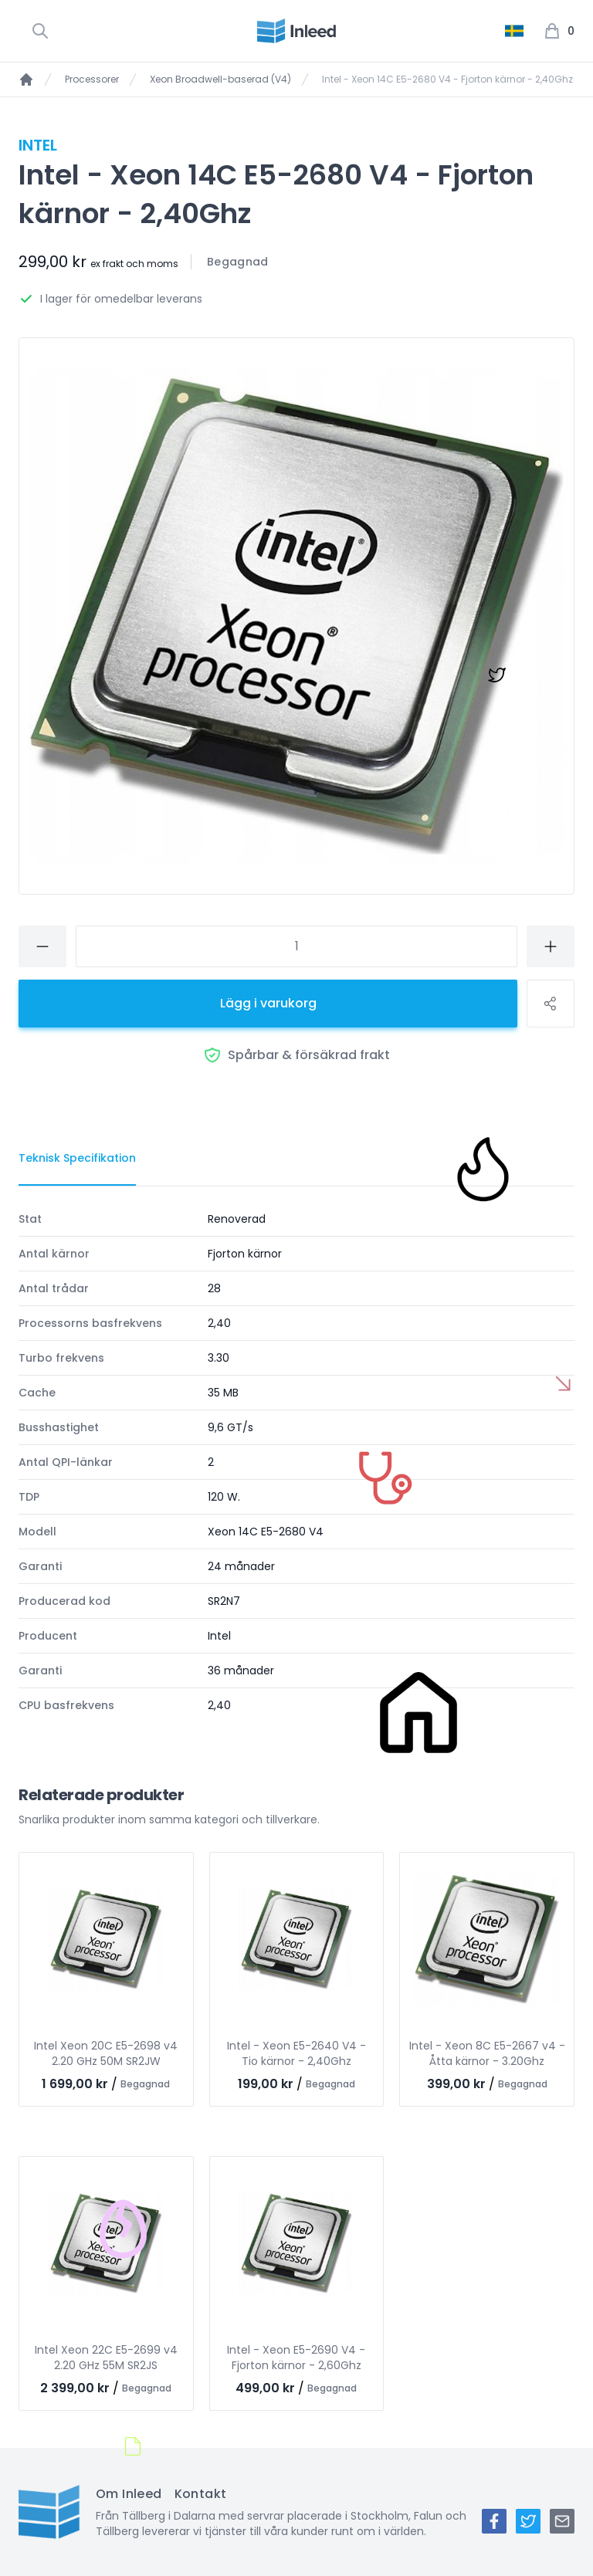 The height and width of the screenshot is (2576, 593). What do you see at coordinates (496, 675) in the screenshot?
I see `open Twitter app or profile` at bounding box center [496, 675].